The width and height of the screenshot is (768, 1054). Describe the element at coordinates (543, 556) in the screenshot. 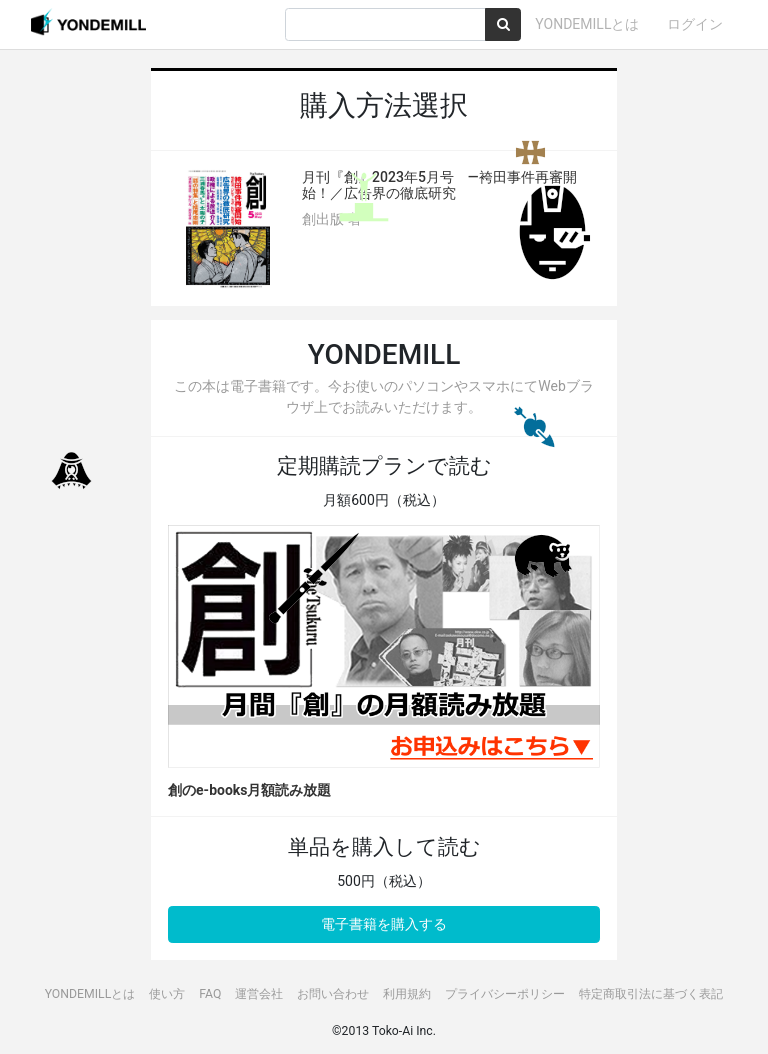

I see `polar bear icon for wildlife or arctic-themed game` at that location.